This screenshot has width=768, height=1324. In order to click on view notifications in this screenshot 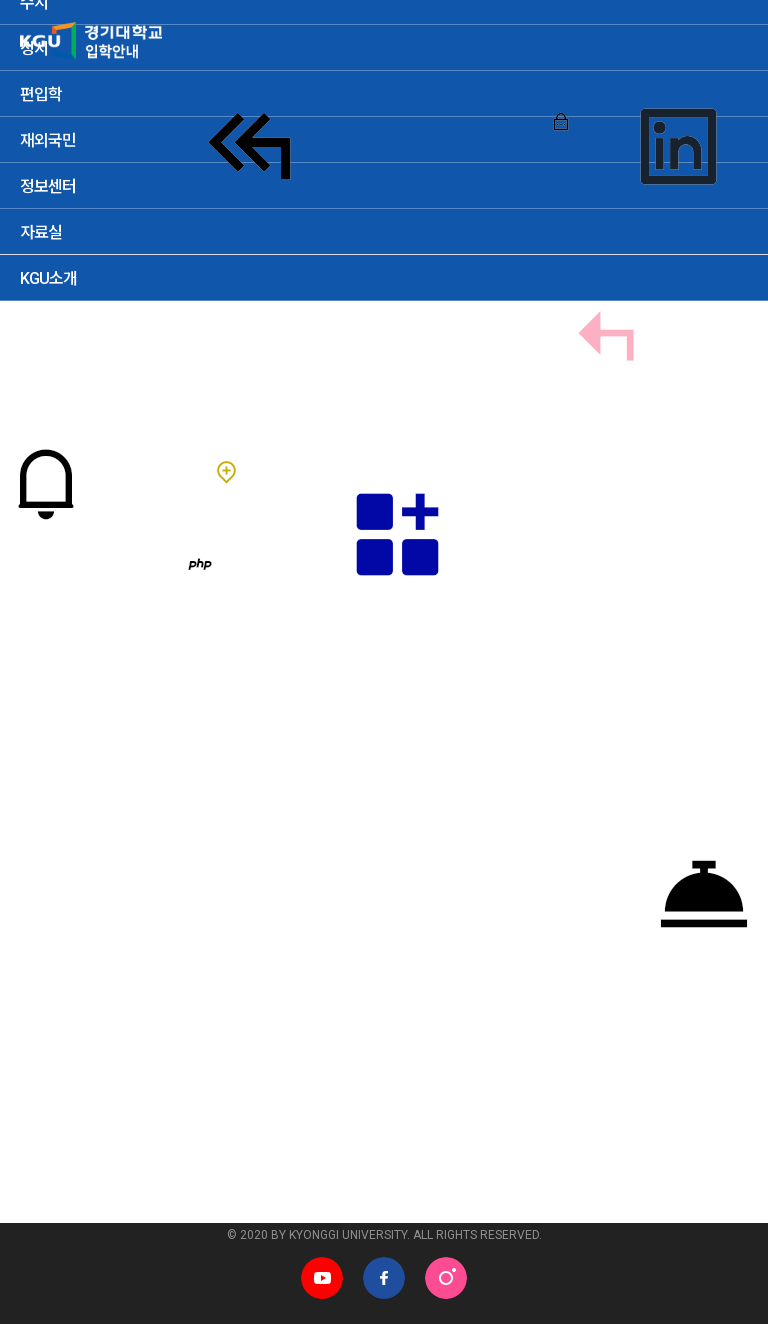, I will do `click(46, 482)`.